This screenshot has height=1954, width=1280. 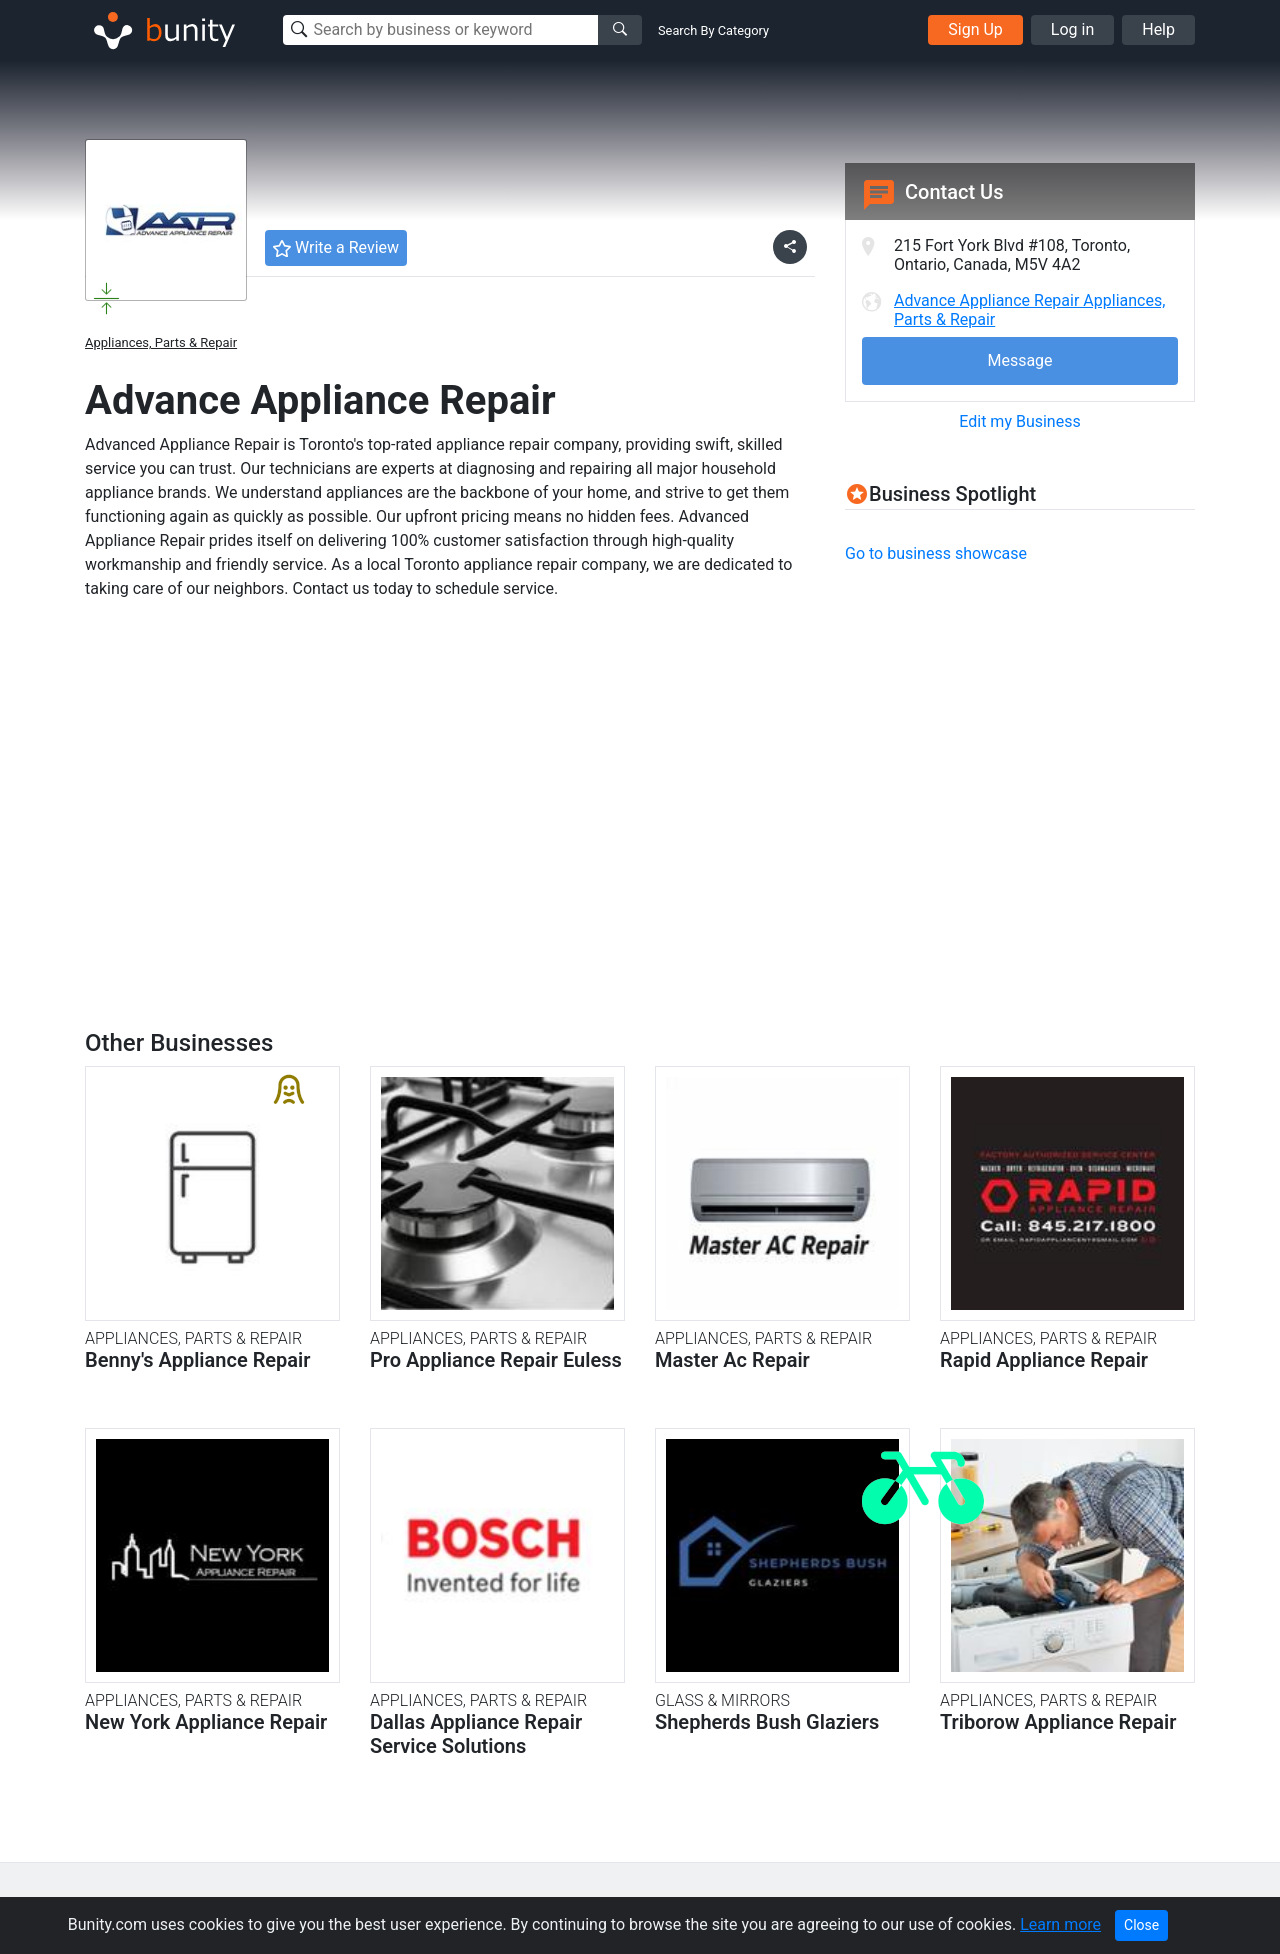 What do you see at coordinates (923, 1486) in the screenshot?
I see `select bicycle as transportation mode` at bounding box center [923, 1486].